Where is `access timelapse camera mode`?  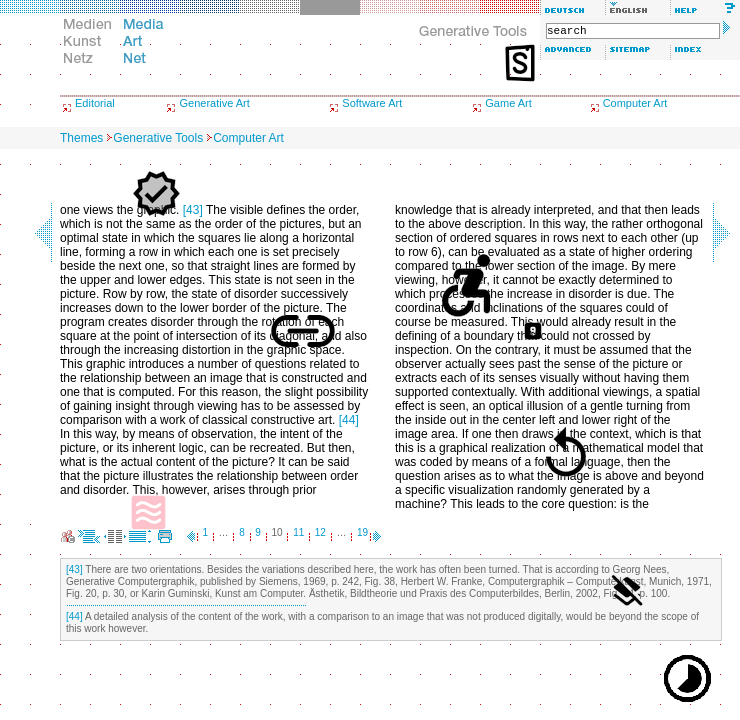
access timelapse camera mode is located at coordinates (687, 678).